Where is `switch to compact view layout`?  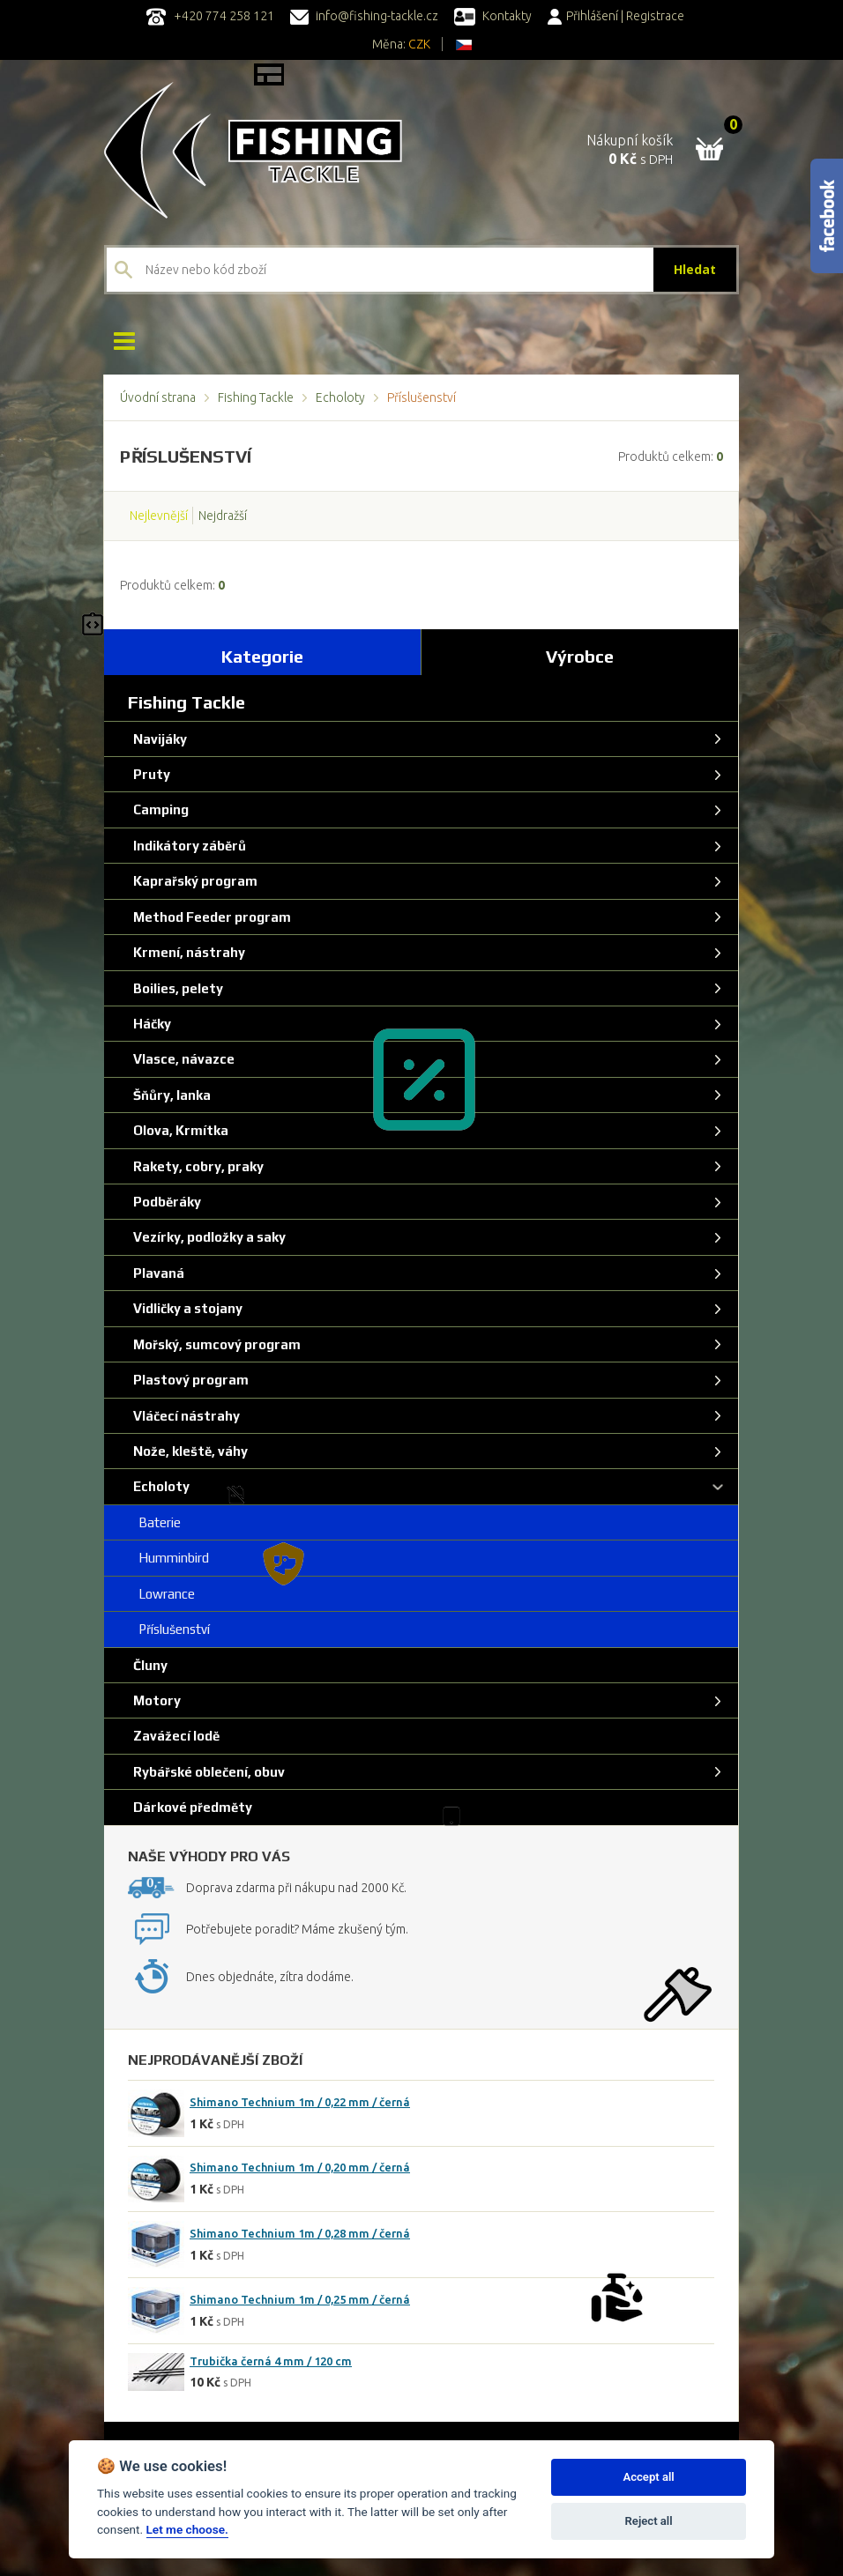 switch to compact view layout is located at coordinates (268, 74).